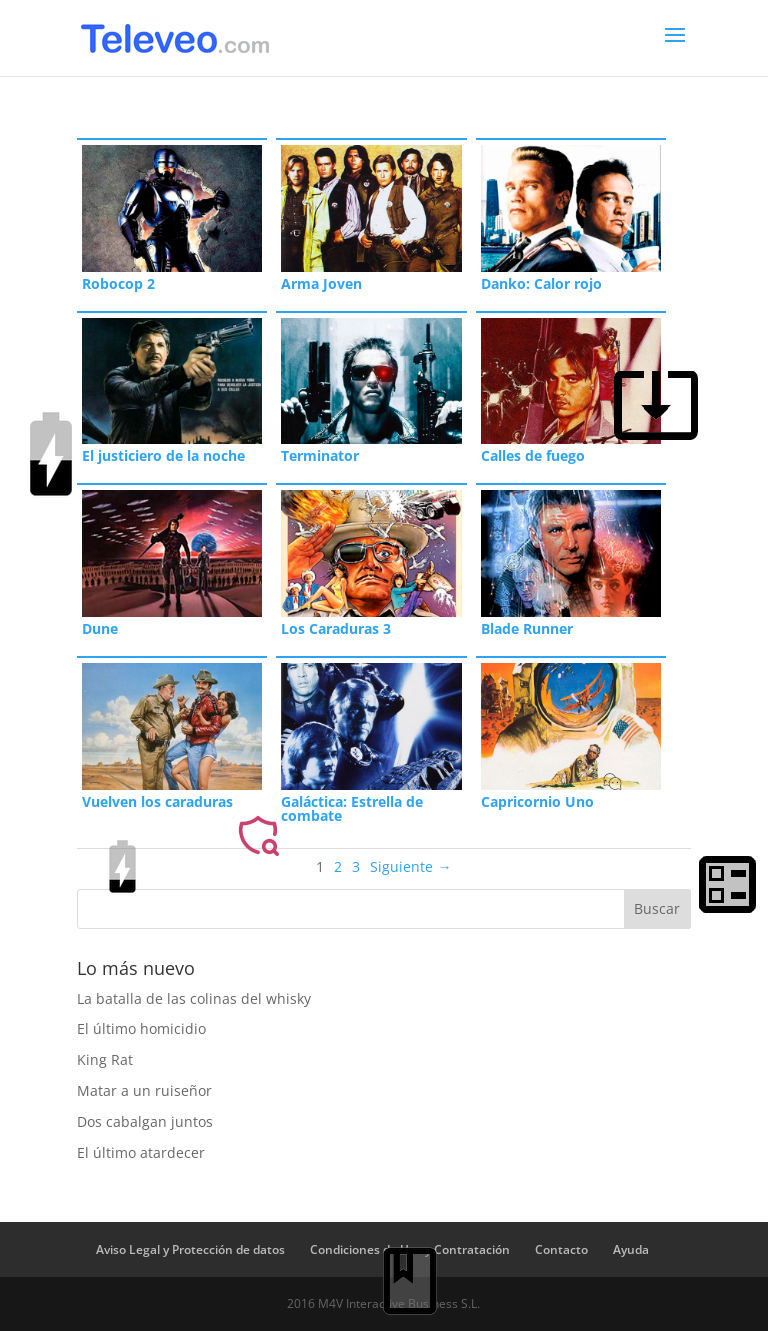 The height and width of the screenshot is (1331, 768). Describe the element at coordinates (410, 1281) in the screenshot. I see `open your library or reading list` at that location.